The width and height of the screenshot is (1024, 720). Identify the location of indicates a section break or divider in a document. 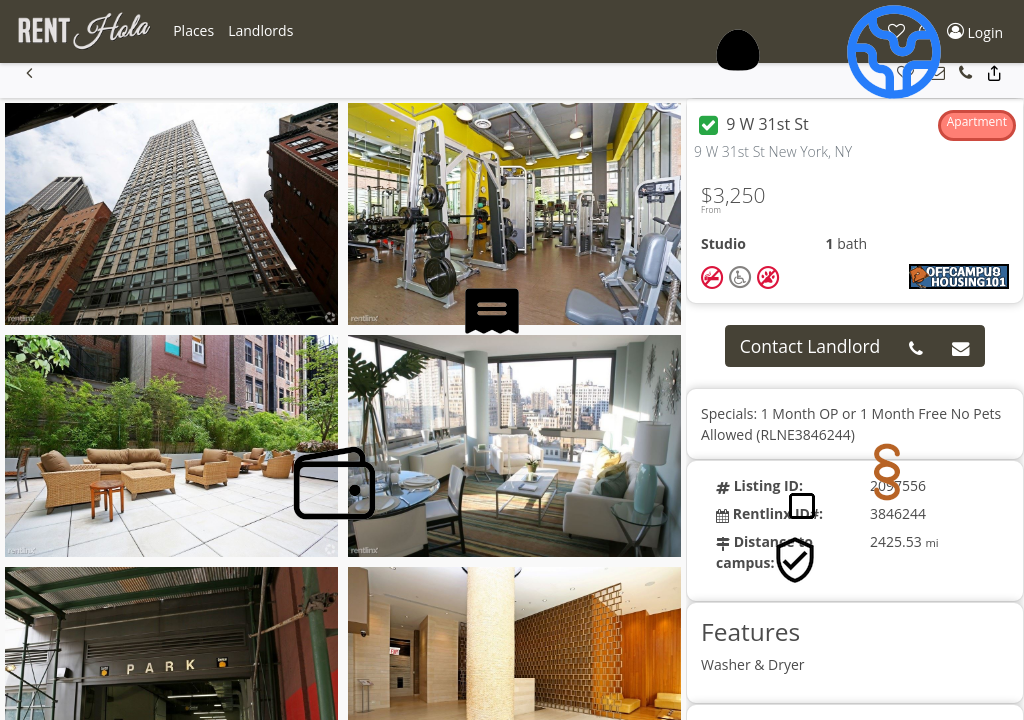
(887, 472).